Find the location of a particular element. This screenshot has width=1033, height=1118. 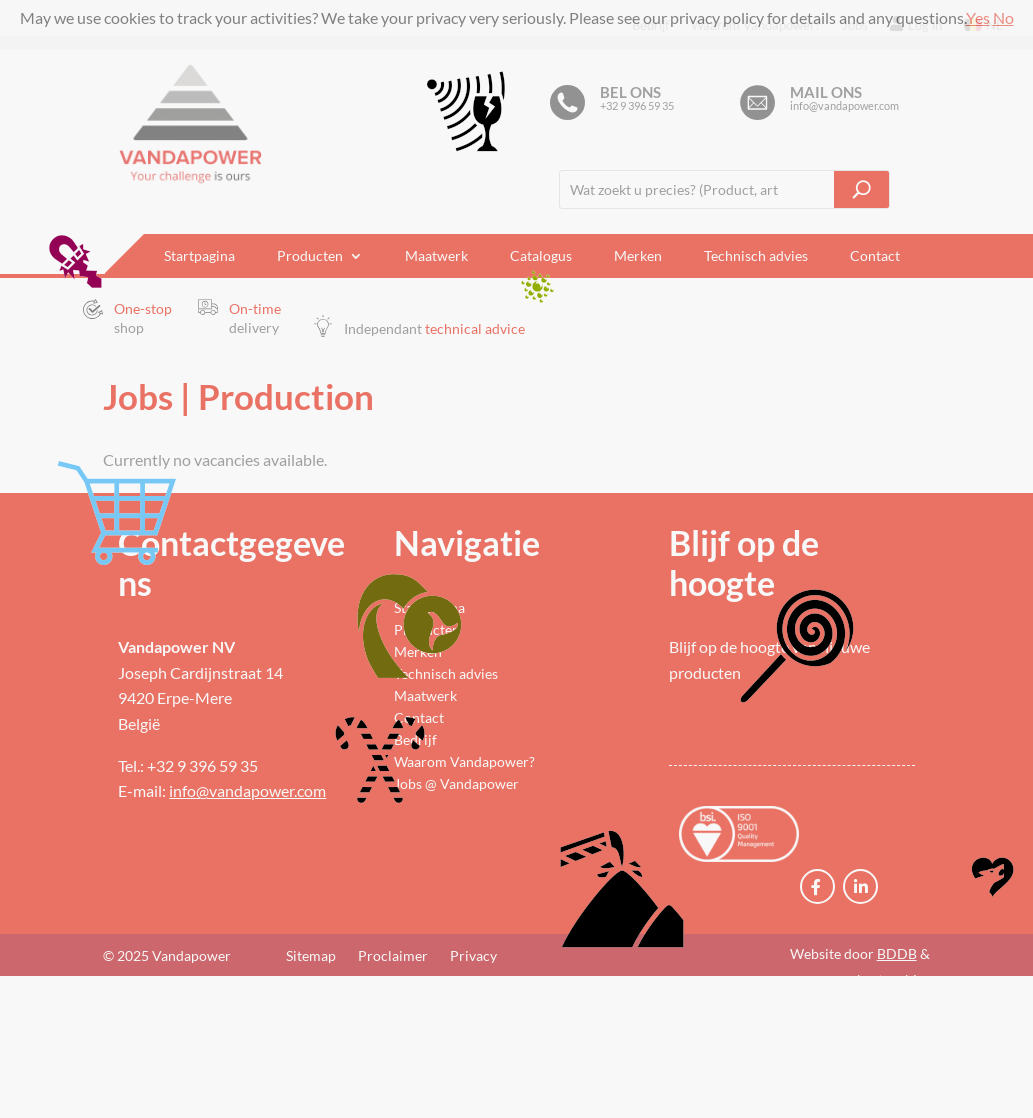

support animal welfare or pet rescue organizations is located at coordinates (992, 877).